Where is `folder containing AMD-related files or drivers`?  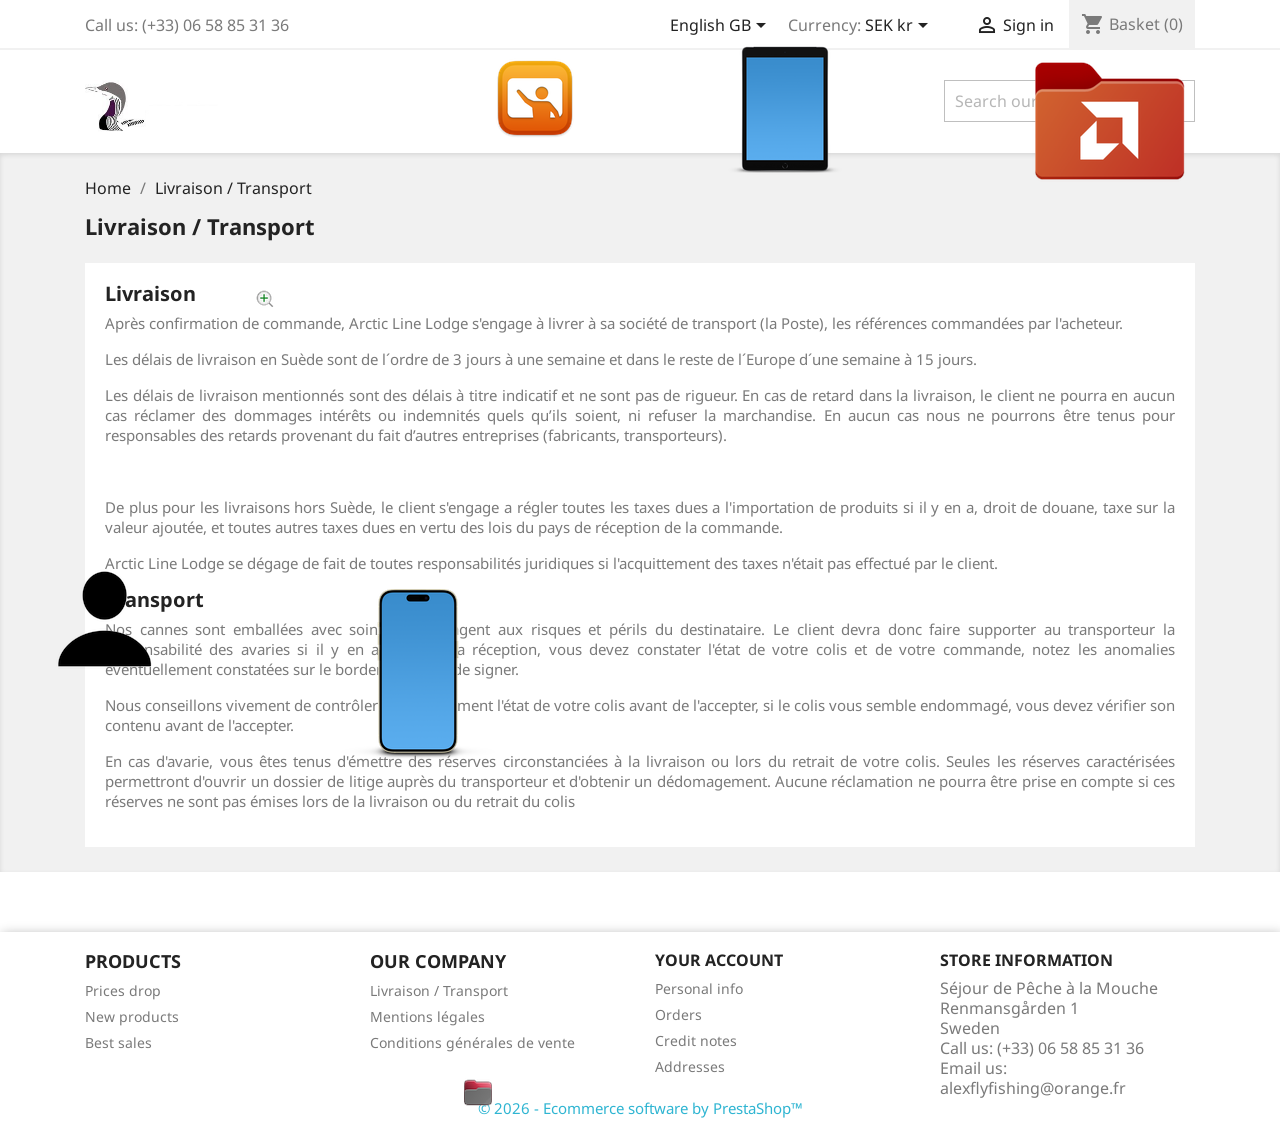 folder containing AMD-related files or drivers is located at coordinates (1109, 125).